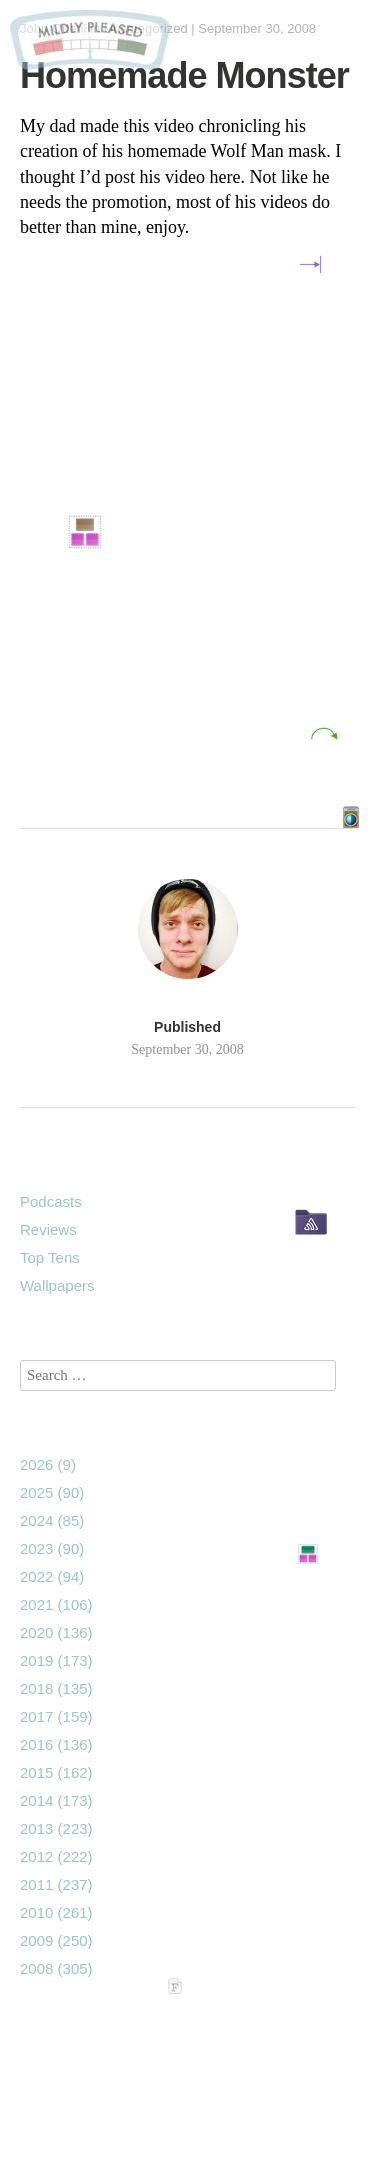 The image size is (375, 2163). Describe the element at coordinates (85, 532) in the screenshot. I see `select all items in the current view` at that location.